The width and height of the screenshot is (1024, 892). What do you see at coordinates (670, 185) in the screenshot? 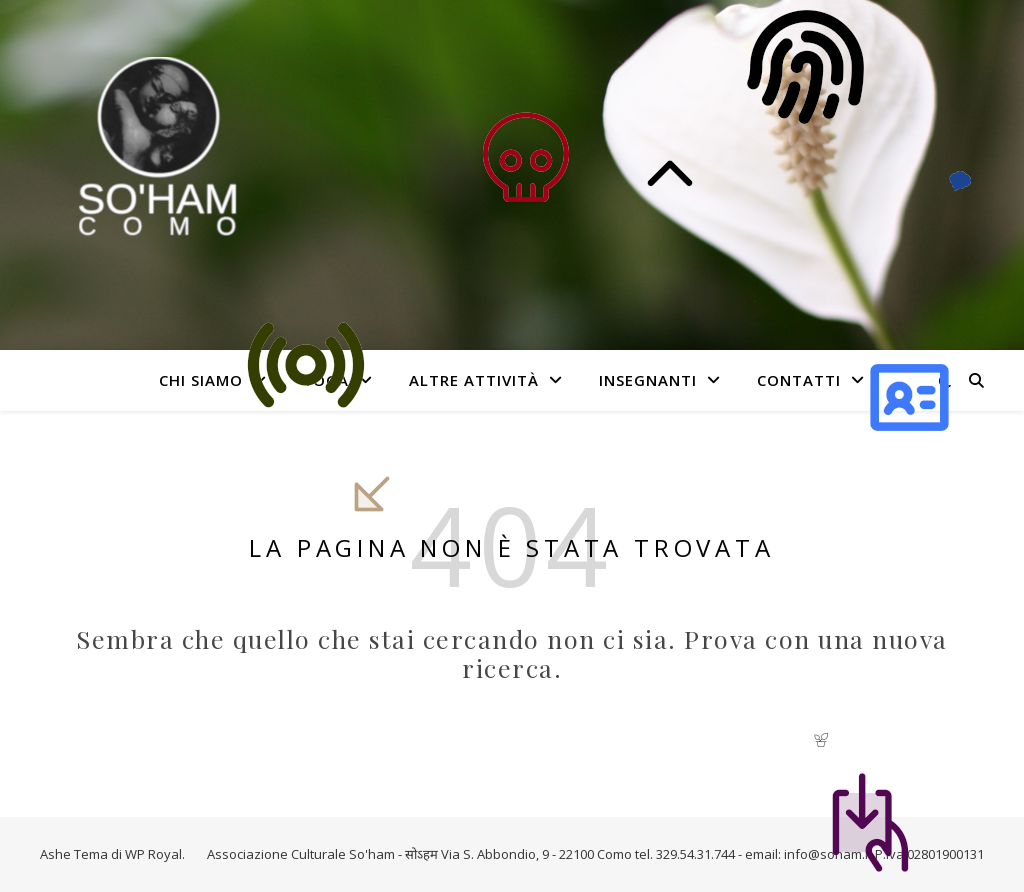
I see `collapse an expanded section` at bounding box center [670, 185].